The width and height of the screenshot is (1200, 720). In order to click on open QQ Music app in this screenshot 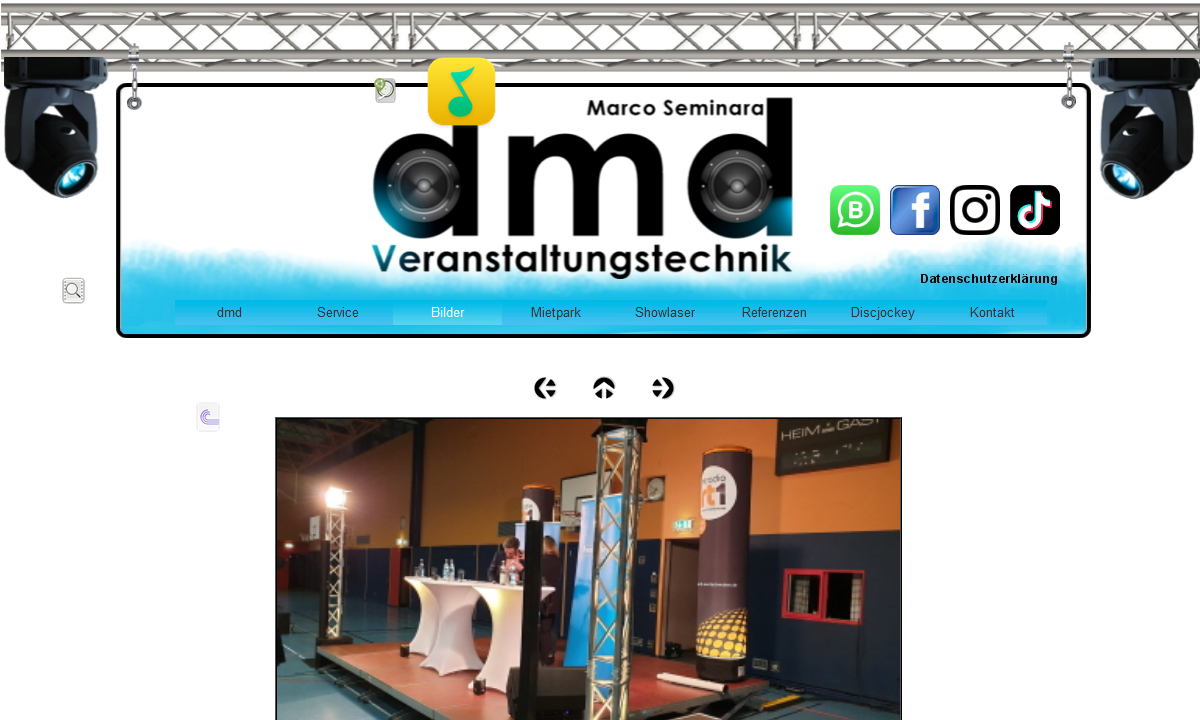, I will do `click(461, 91)`.